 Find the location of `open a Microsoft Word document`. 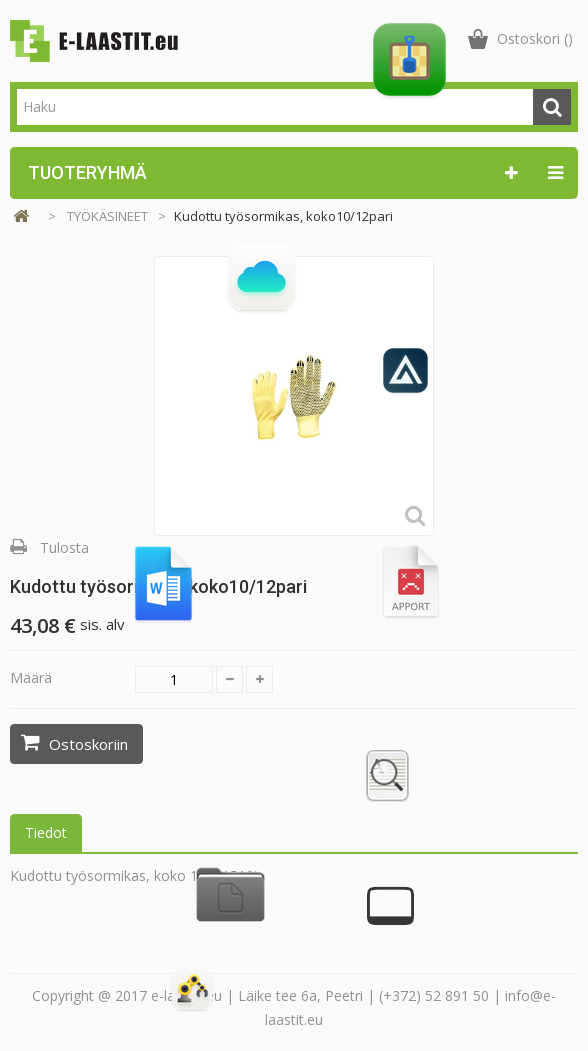

open a Microsoft Word document is located at coordinates (163, 583).